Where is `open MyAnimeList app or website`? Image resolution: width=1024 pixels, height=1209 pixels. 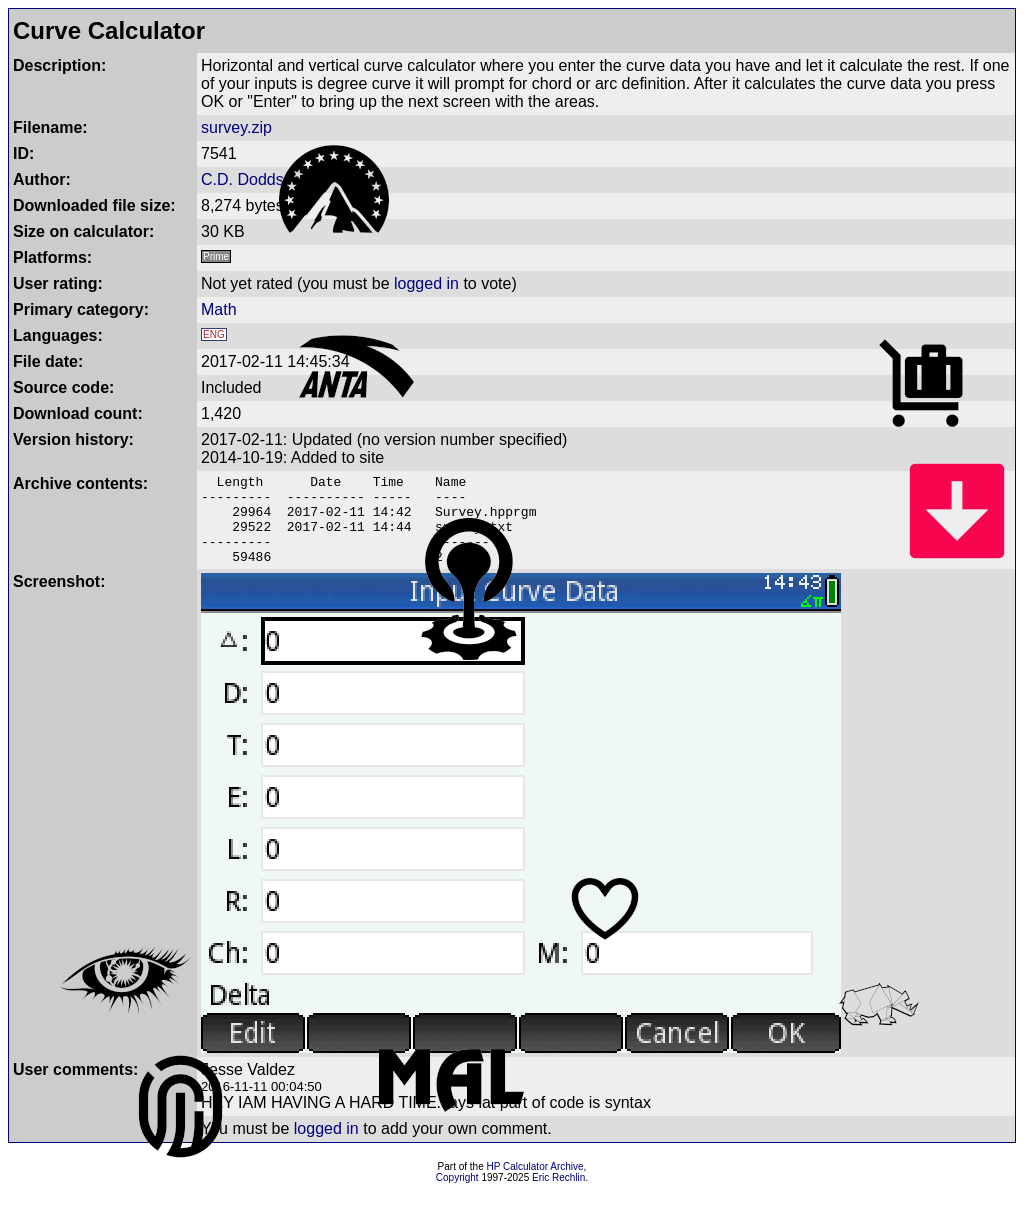
open MyAnimeList app or website is located at coordinates (451, 1080).